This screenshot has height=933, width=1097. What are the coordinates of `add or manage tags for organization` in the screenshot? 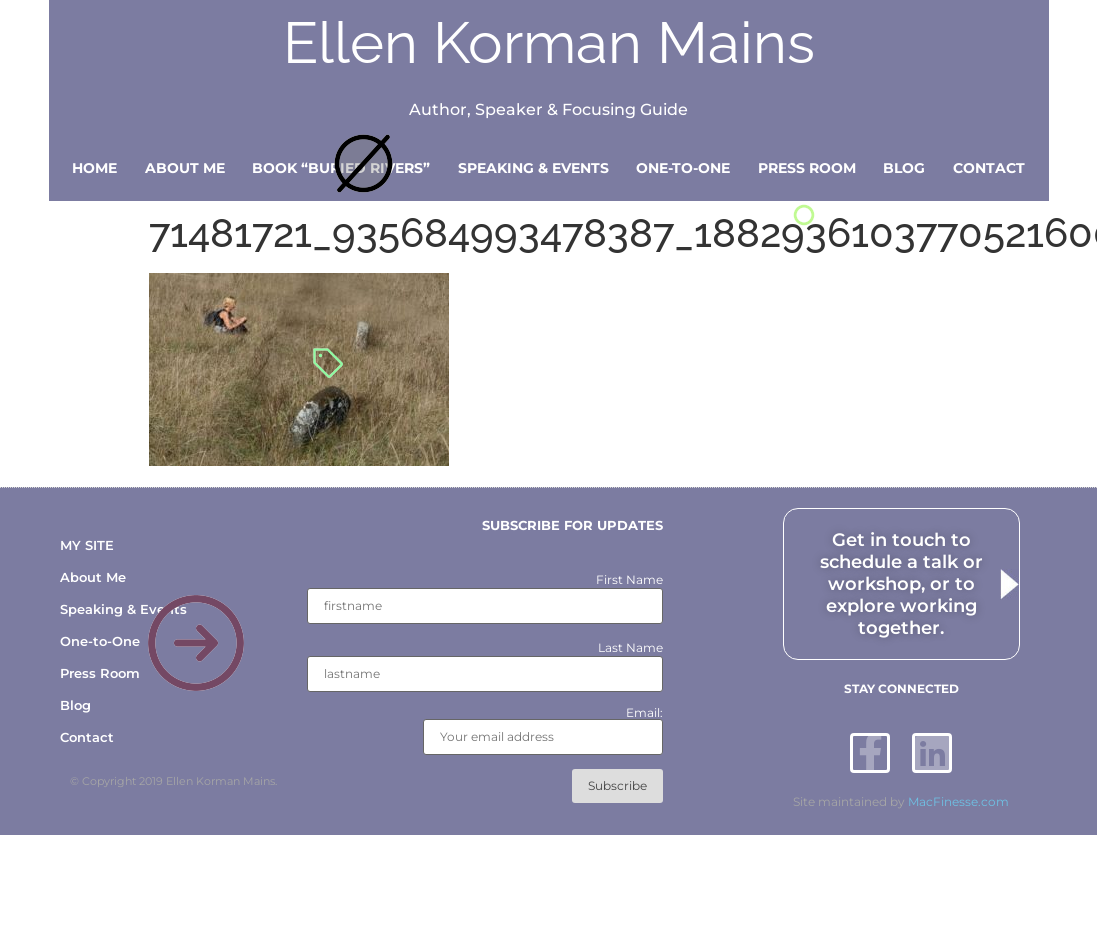 It's located at (326, 361).